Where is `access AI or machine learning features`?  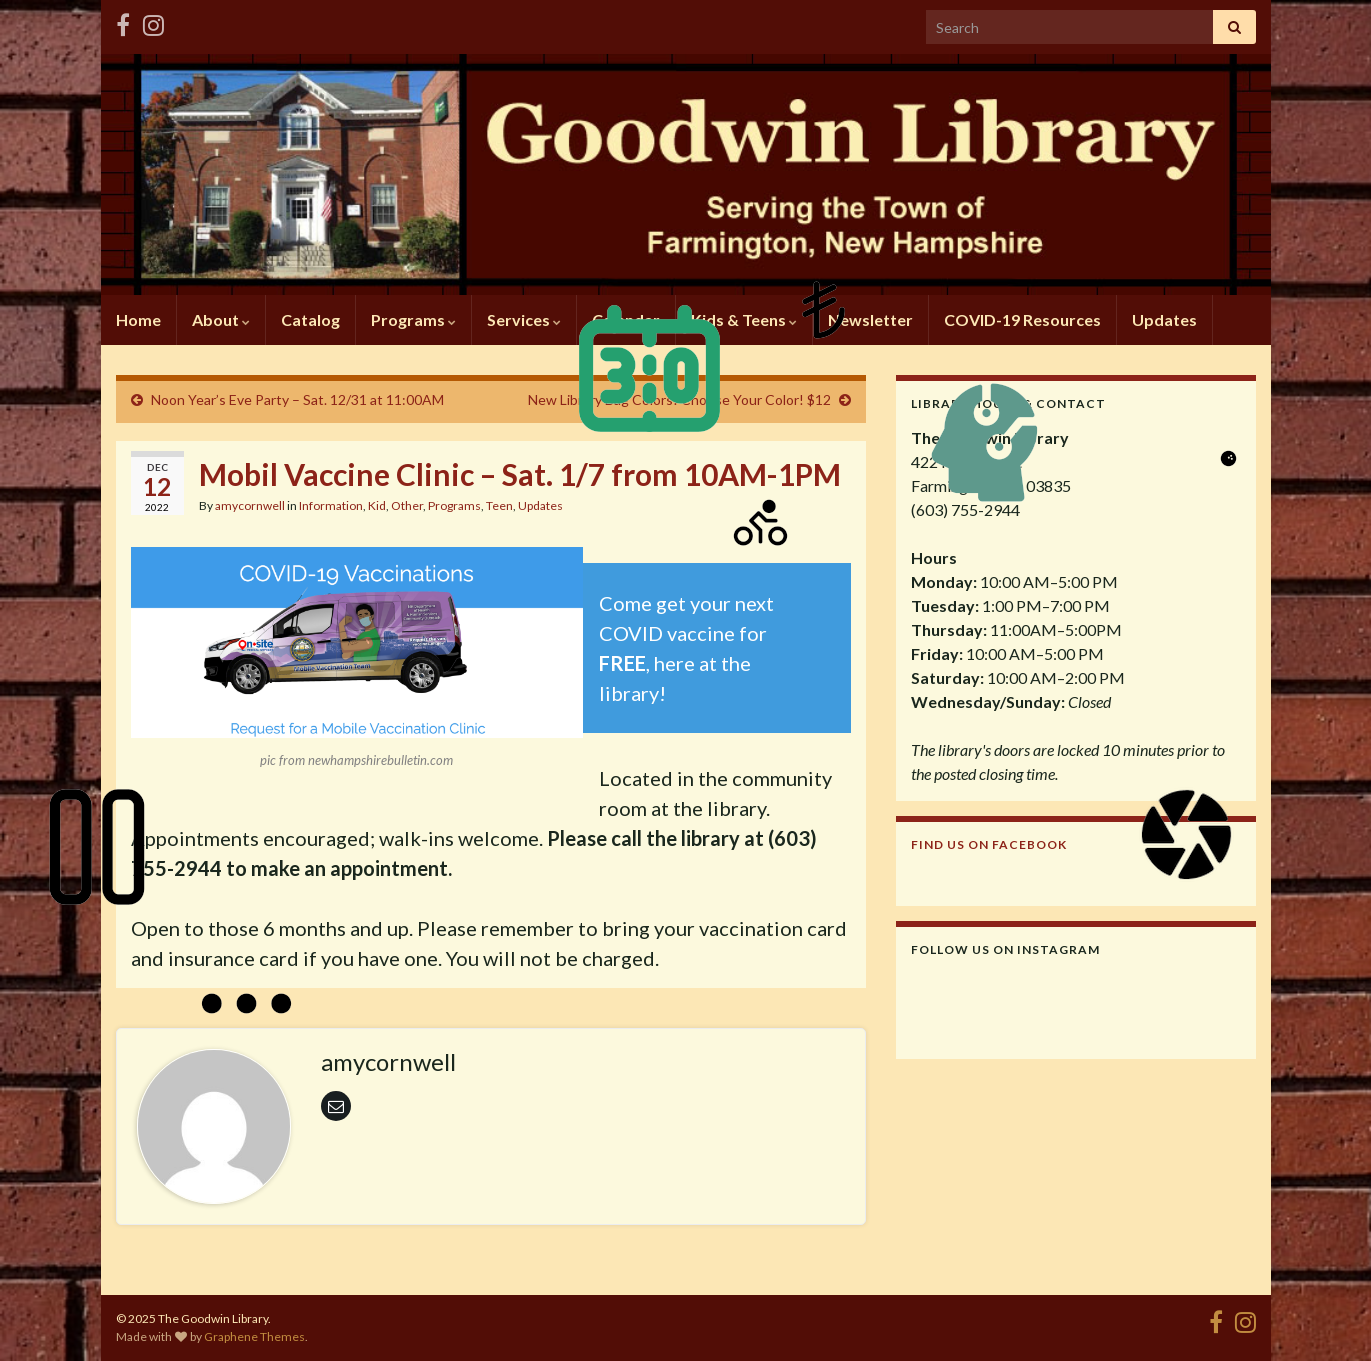 access AI or machine learning features is located at coordinates (986, 442).